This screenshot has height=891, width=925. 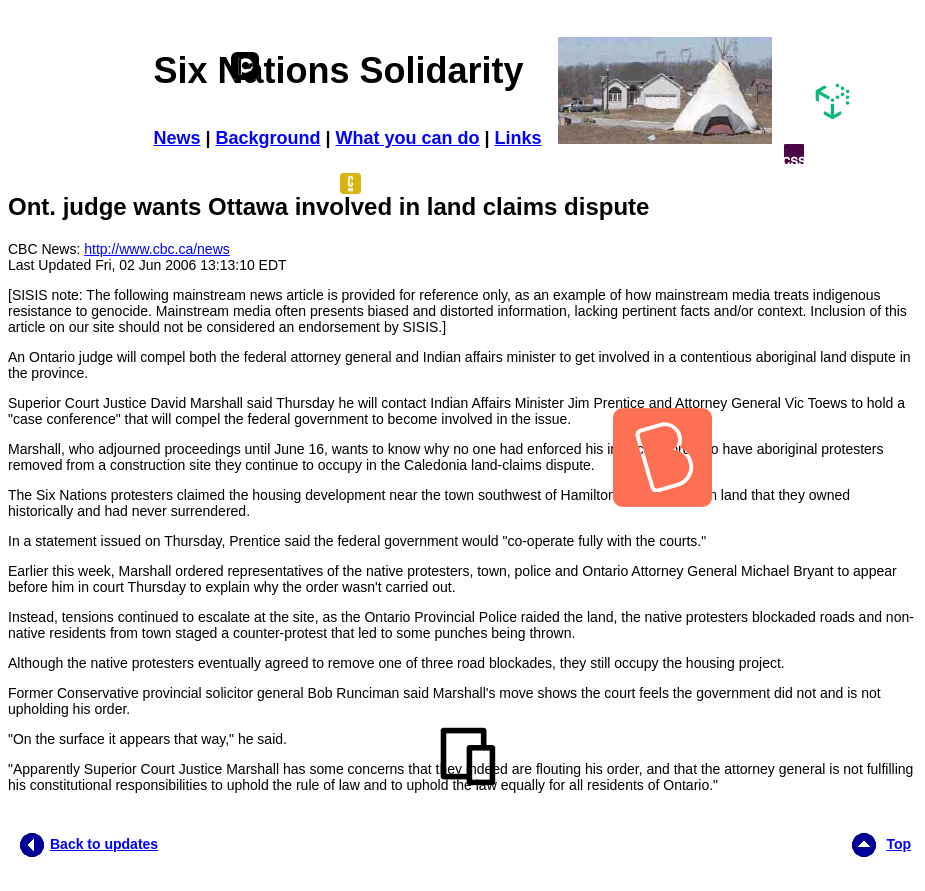 What do you see at coordinates (832, 101) in the screenshot?
I see `uncharted software company logo` at bounding box center [832, 101].